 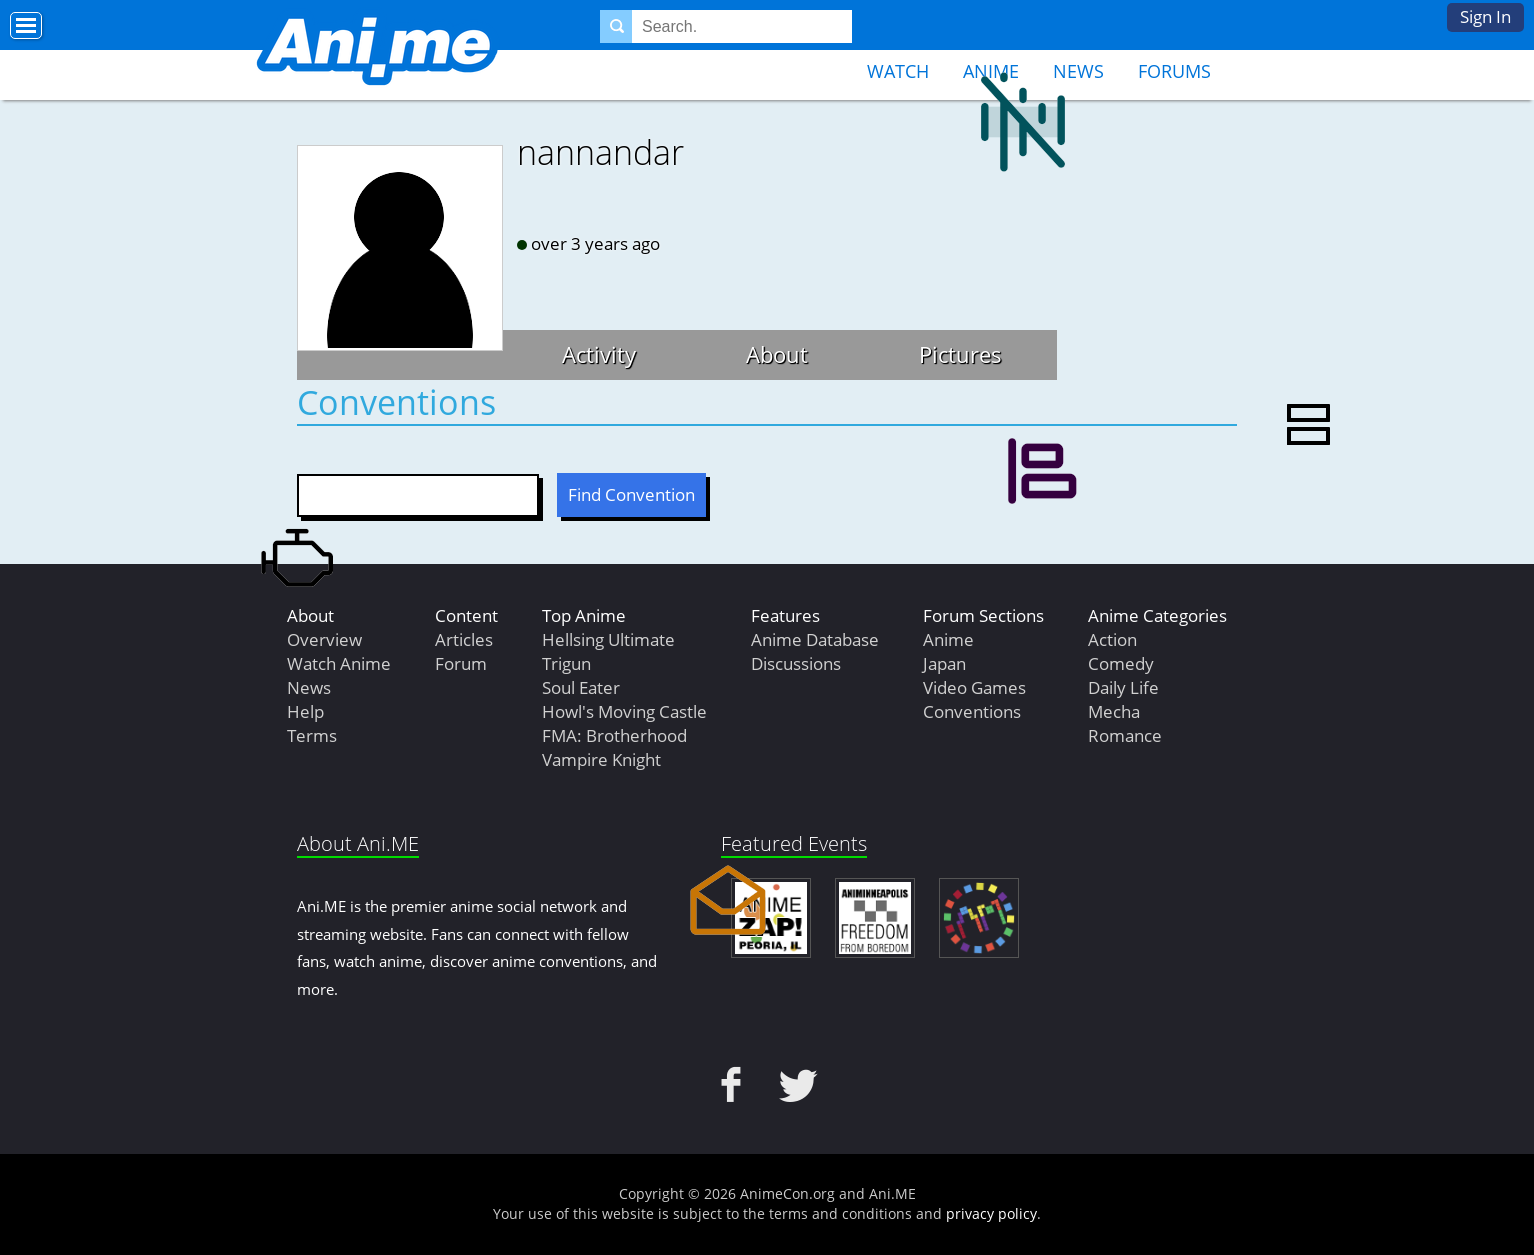 What do you see at coordinates (1309, 424) in the screenshot?
I see `view agenda or schedule items` at bounding box center [1309, 424].